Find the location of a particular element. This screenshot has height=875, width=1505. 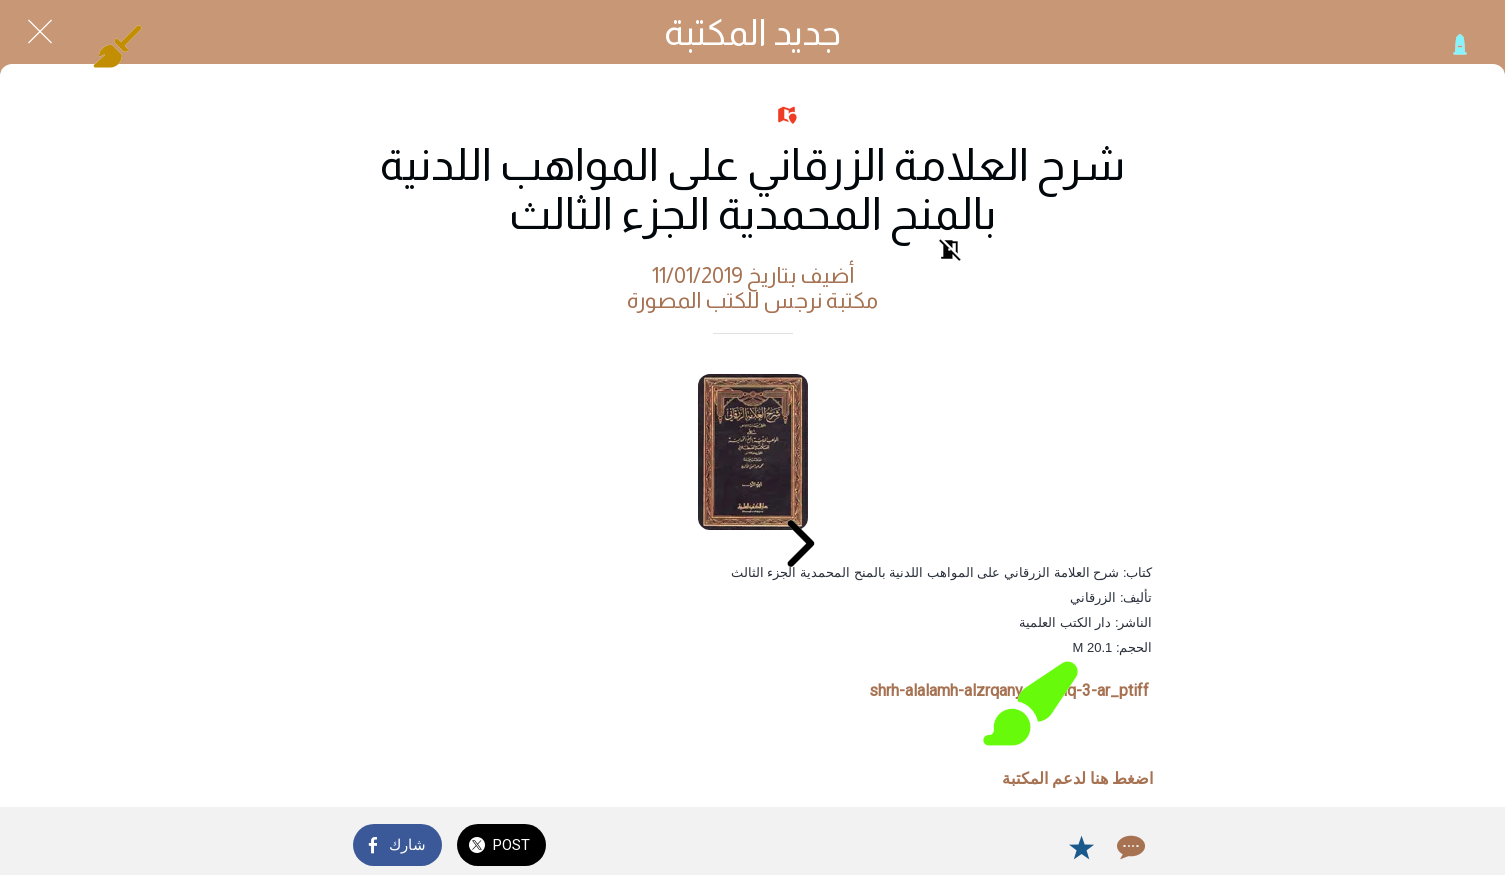

access drawing or painting tools is located at coordinates (1030, 703).